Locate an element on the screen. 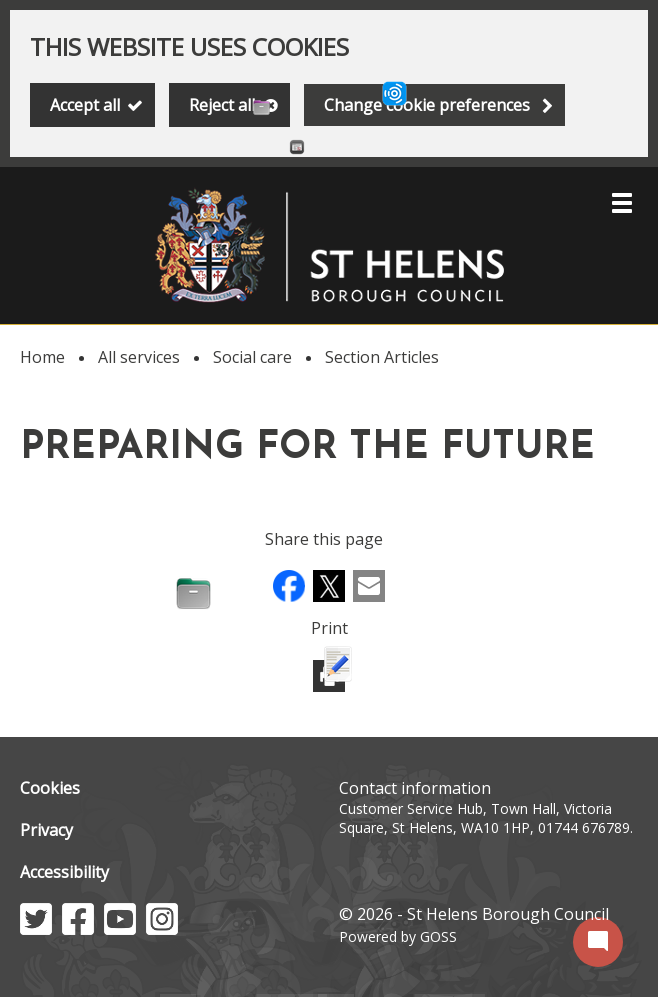  open the file manager is located at coordinates (193, 593).